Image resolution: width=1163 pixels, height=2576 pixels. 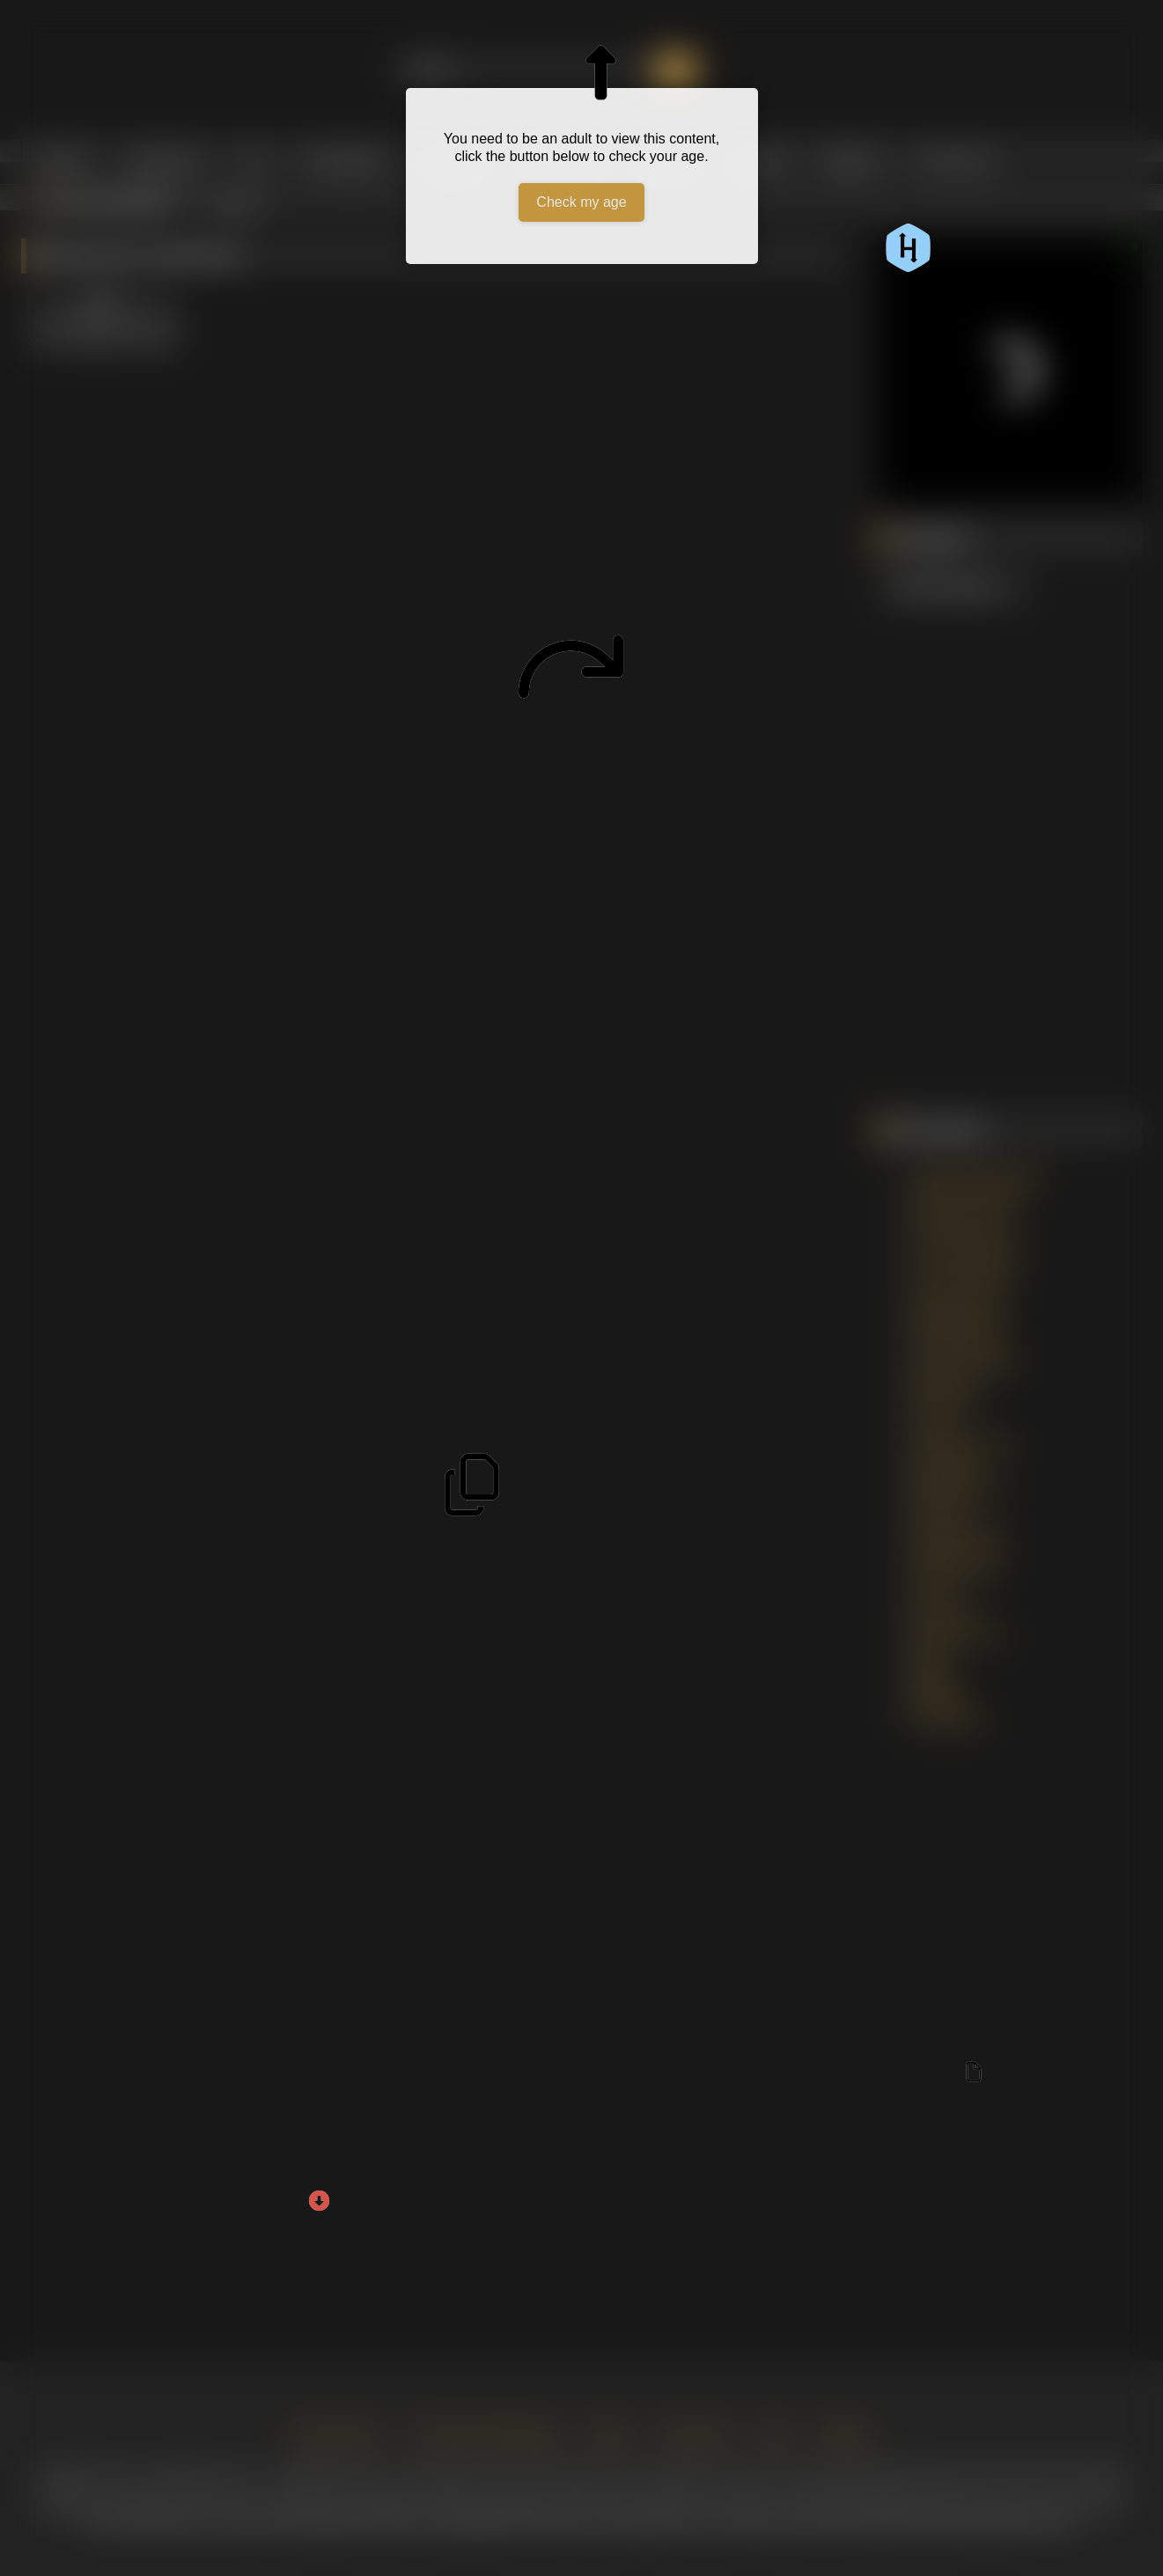 What do you see at coordinates (319, 2200) in the screenshot?
I see `download a file or content` at bounding box center [319, 2200].